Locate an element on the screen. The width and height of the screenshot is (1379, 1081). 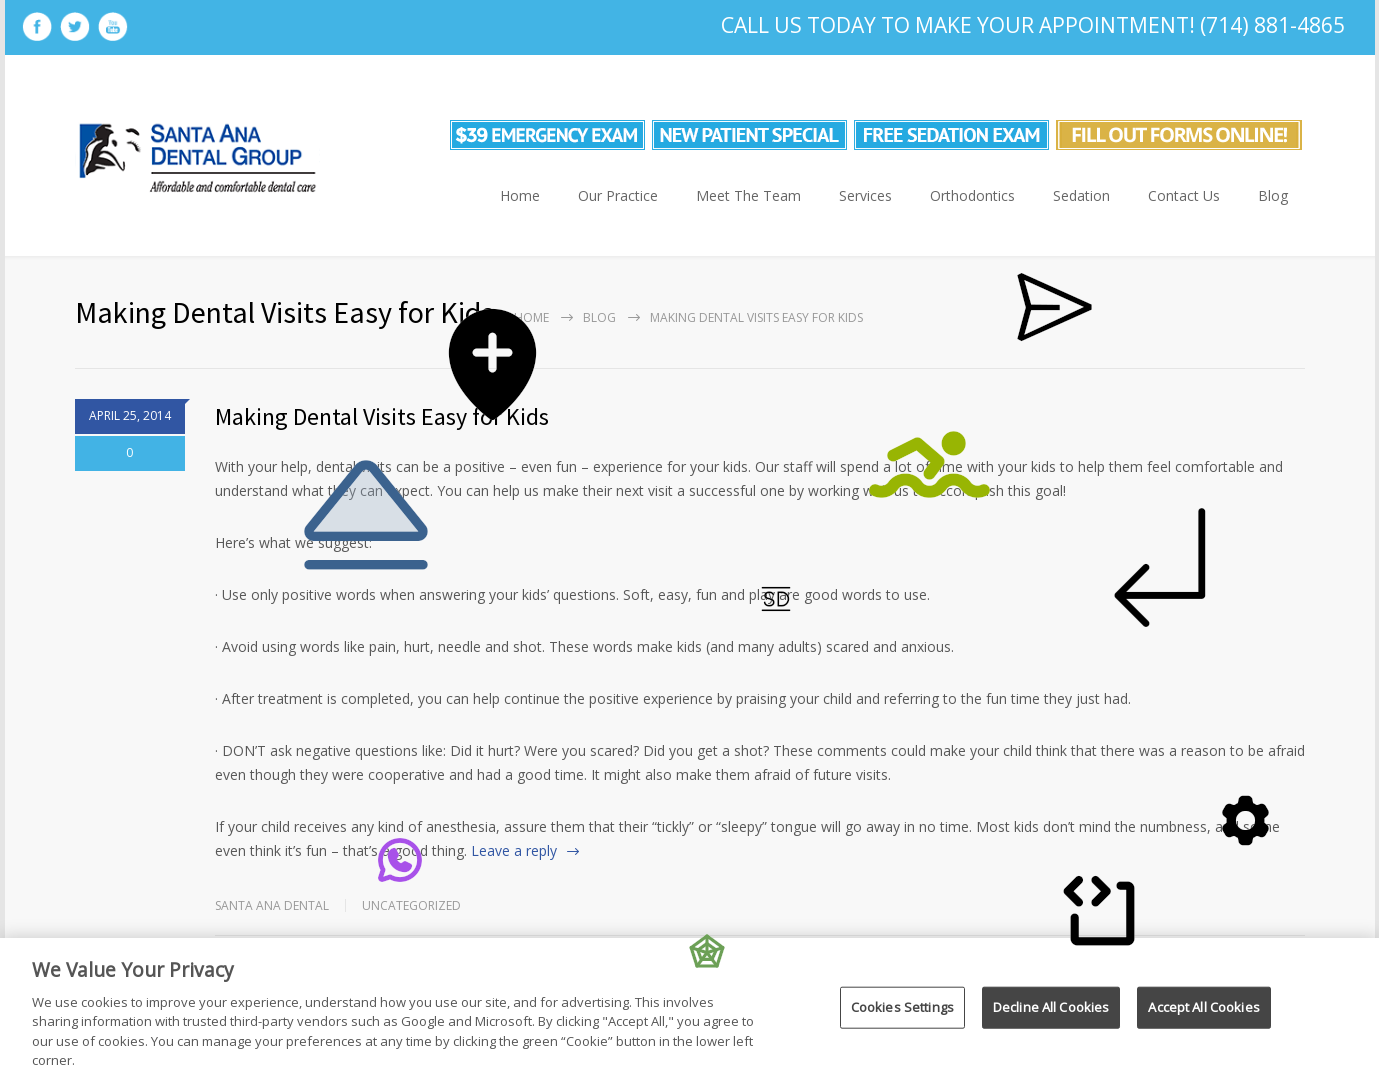
access swimming or pool activities is located at coordinates (929, 461).